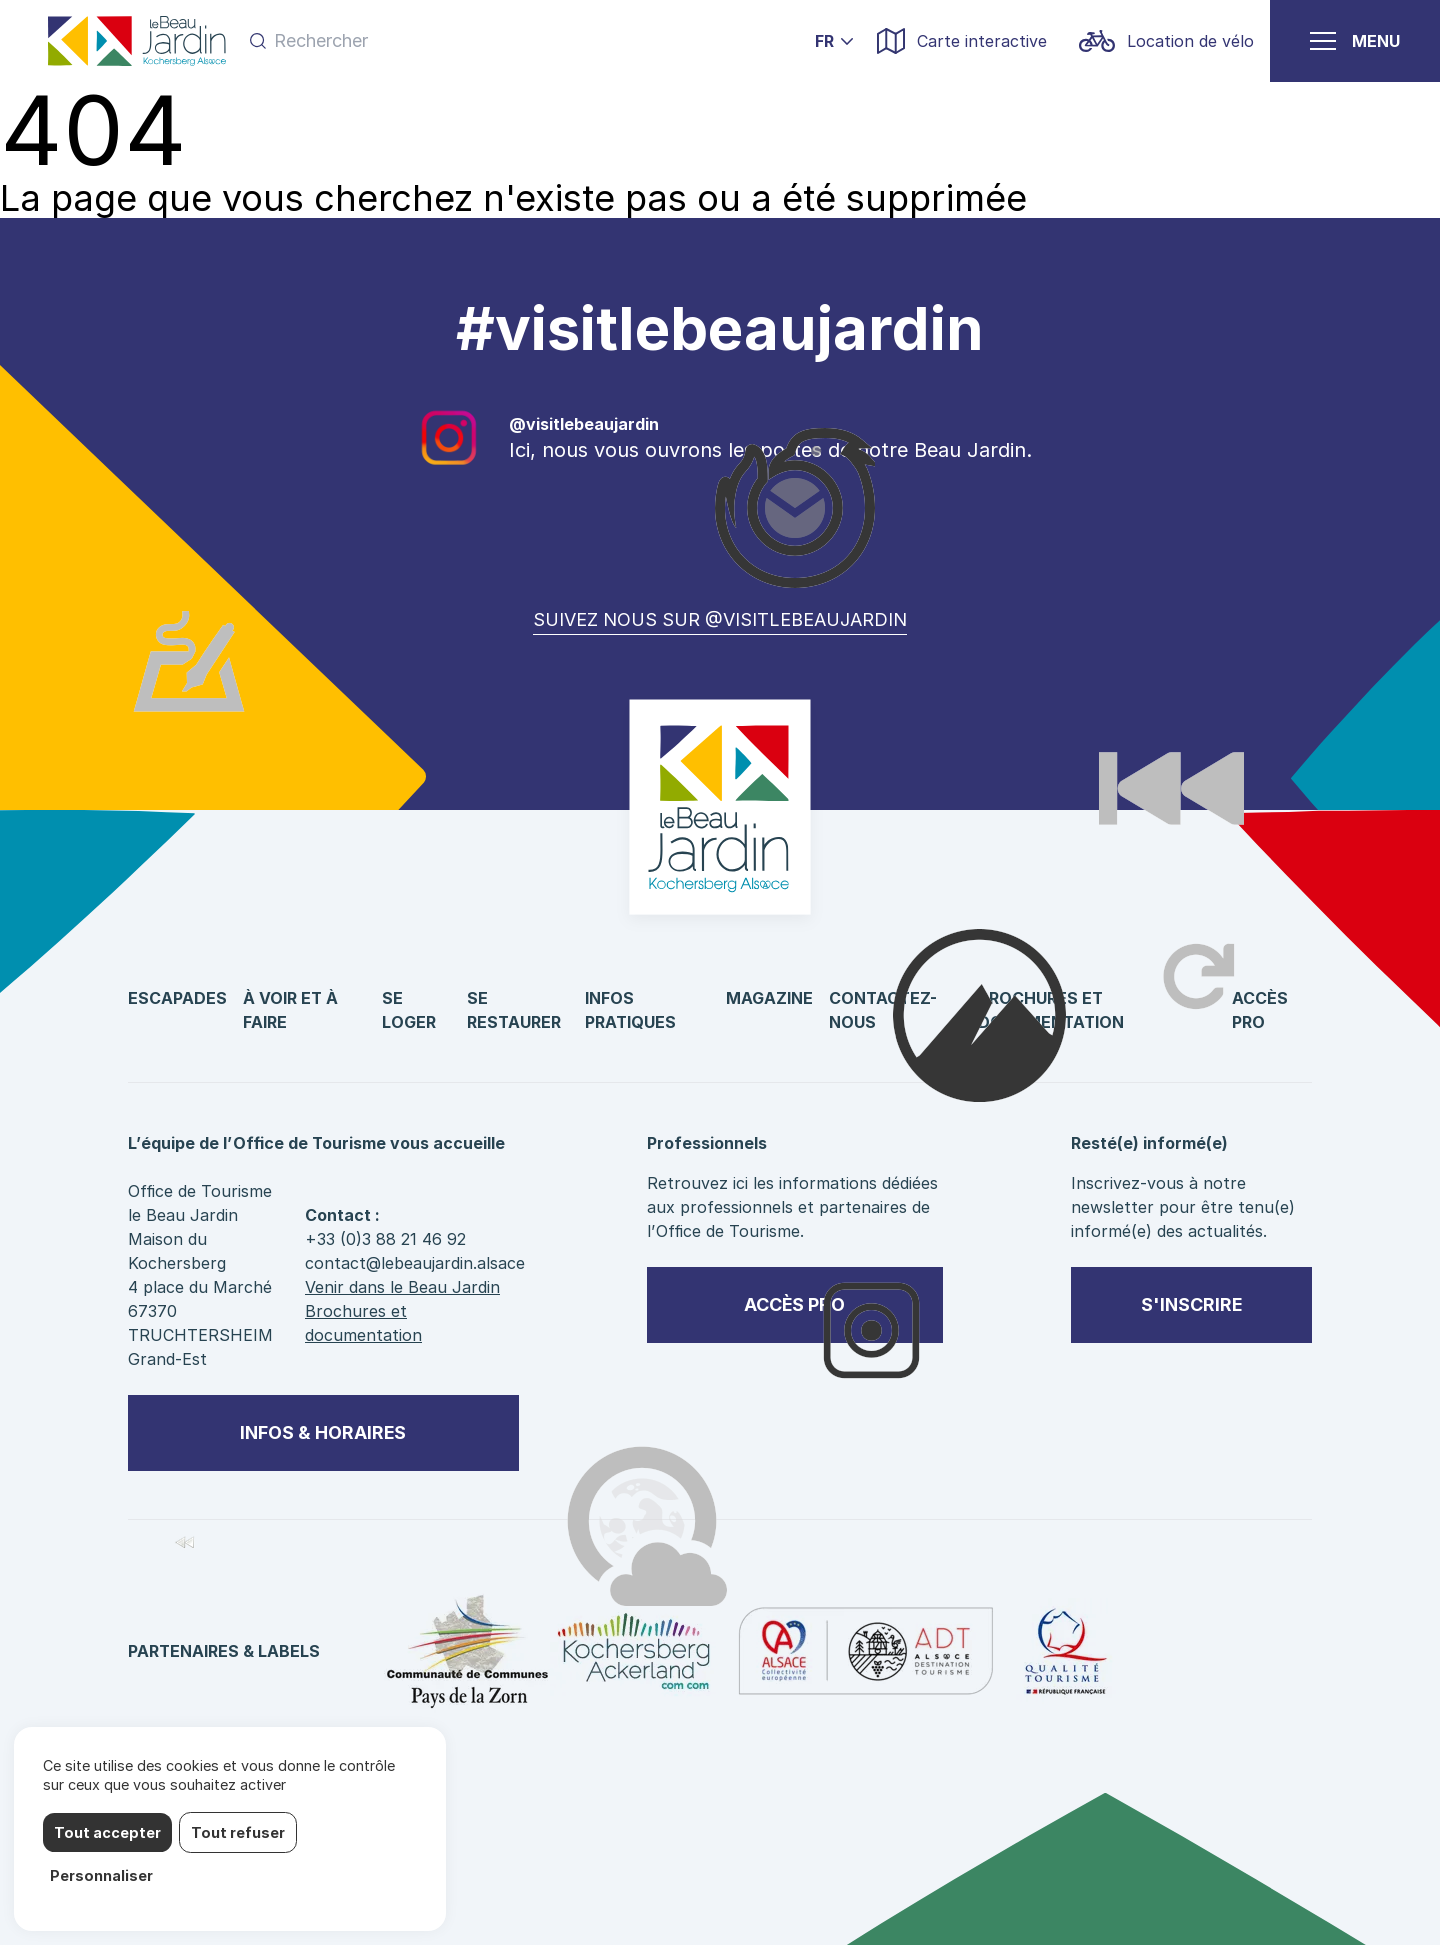 This screenshot has height=1945, width=1440. I want to click on skip to the previous track, so click(1171, 788).